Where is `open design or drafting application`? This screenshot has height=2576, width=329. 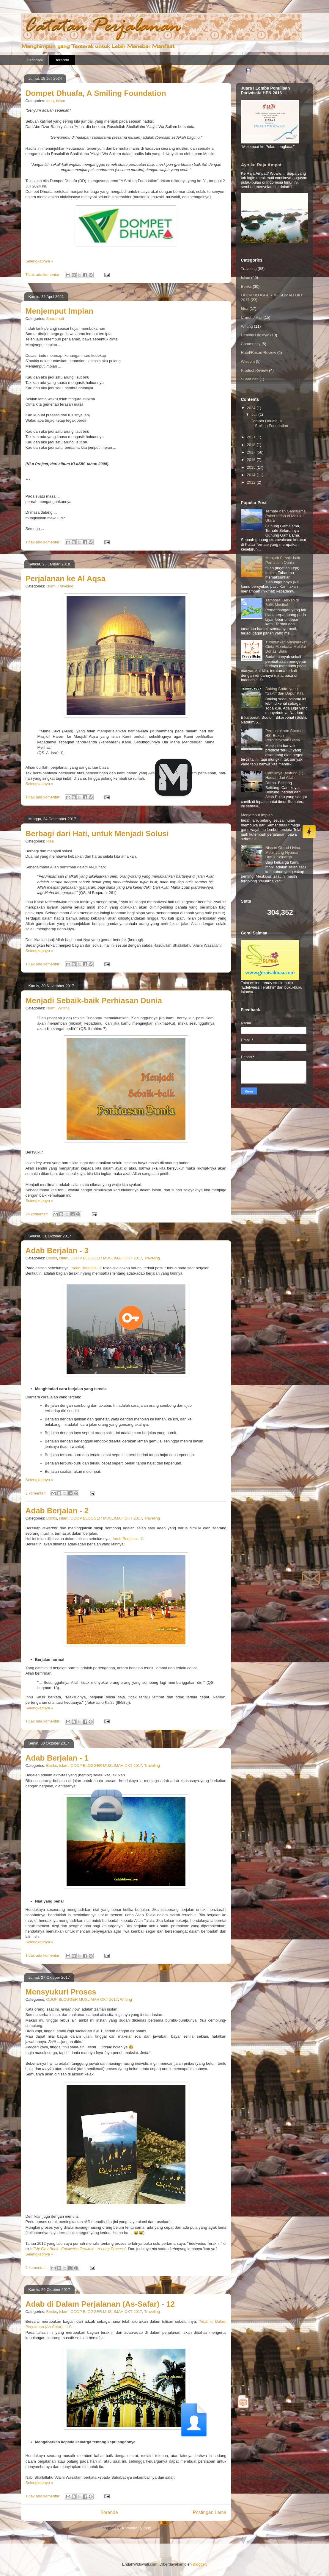
open design or drafting application is located at coordinates (107, 1805).